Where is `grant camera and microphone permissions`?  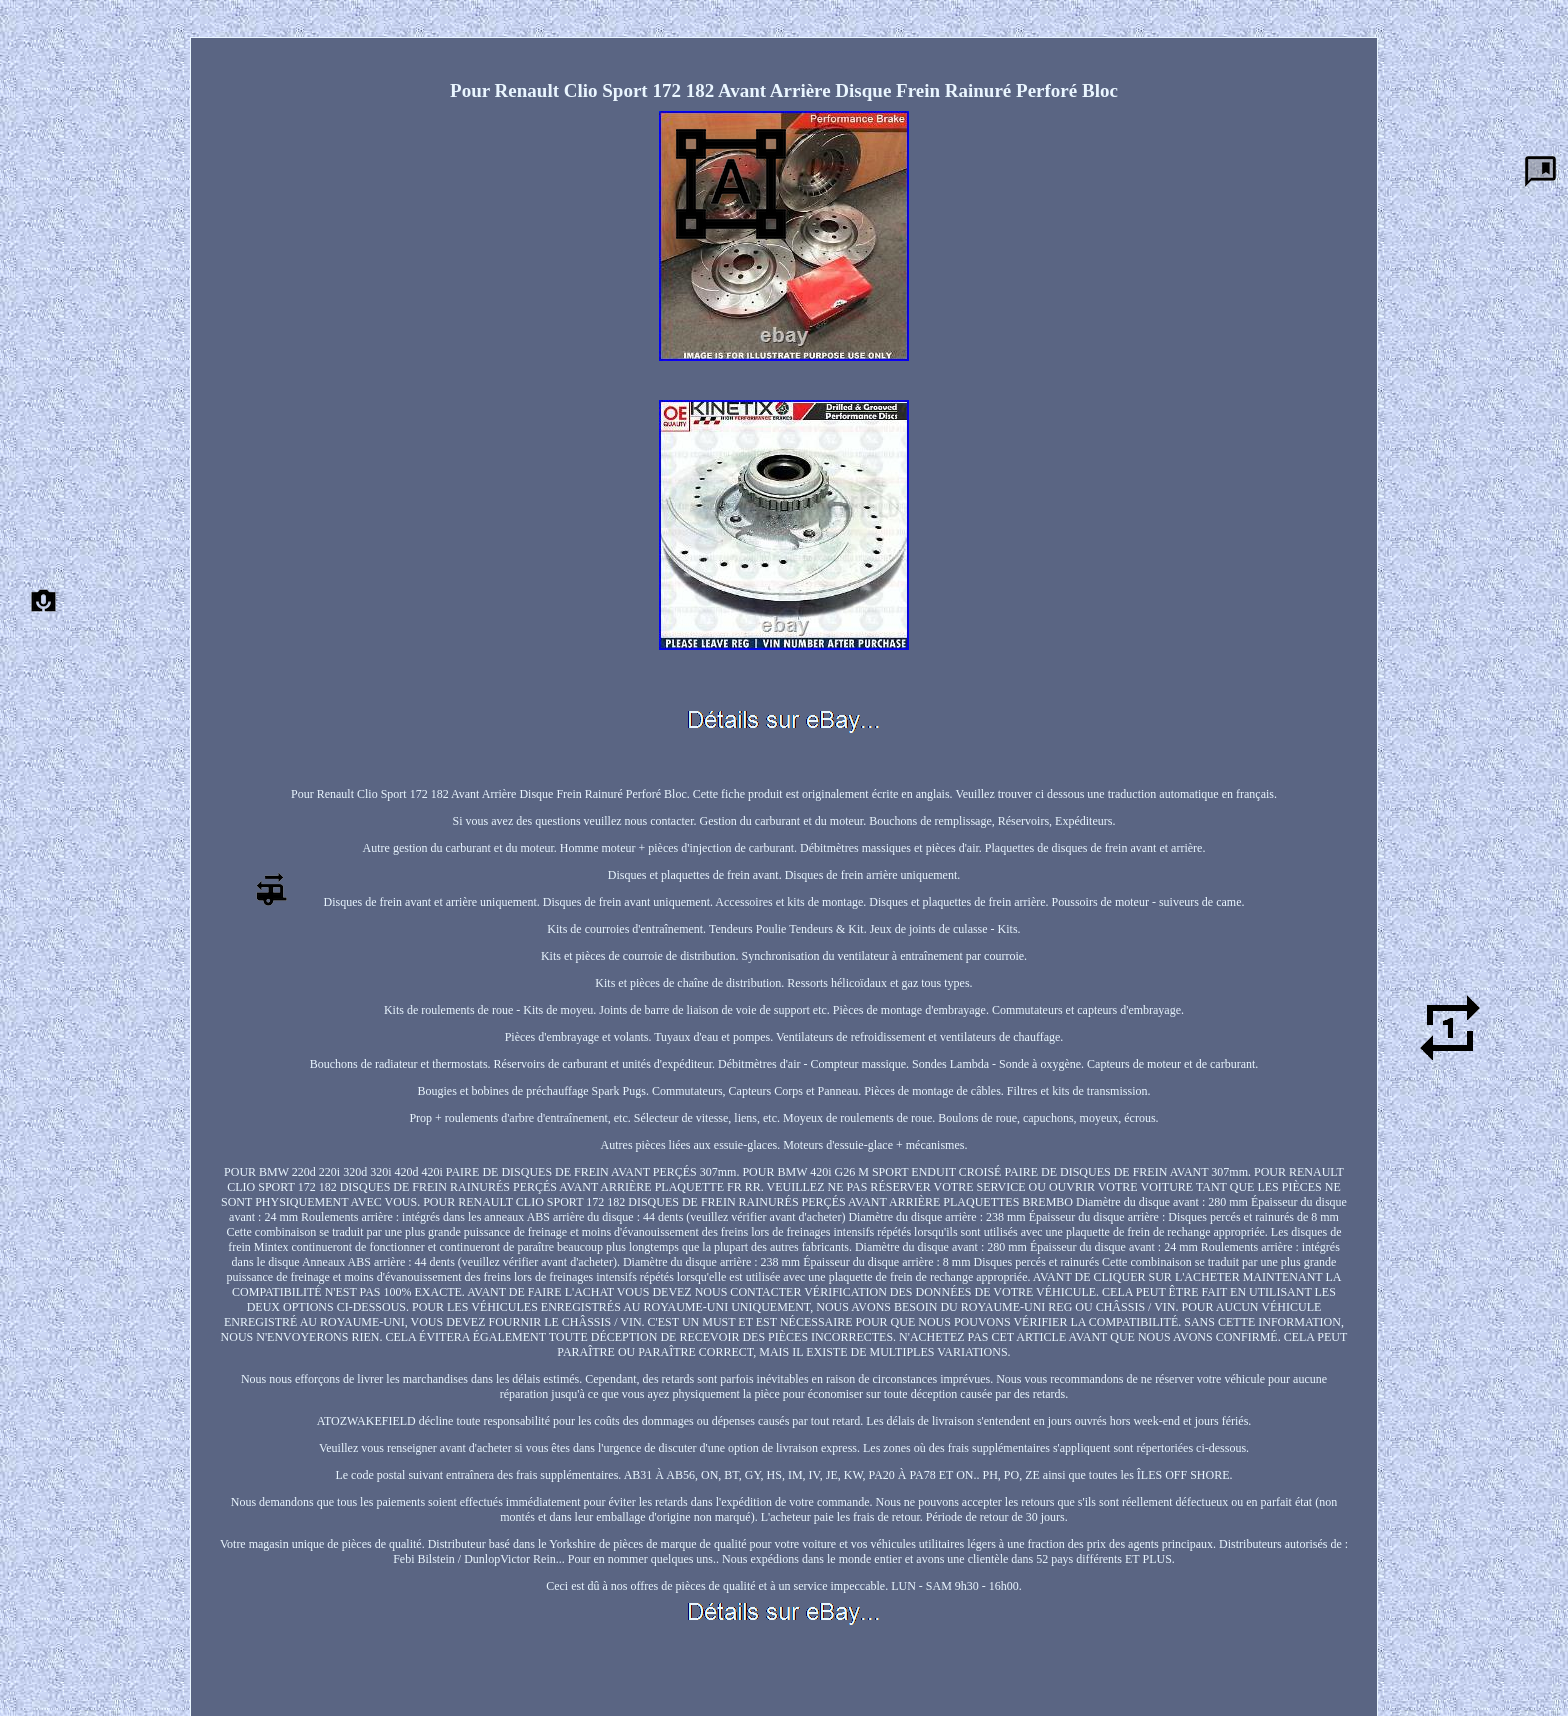
grant camera and microphone permissions is located at coordinates (43, 600).